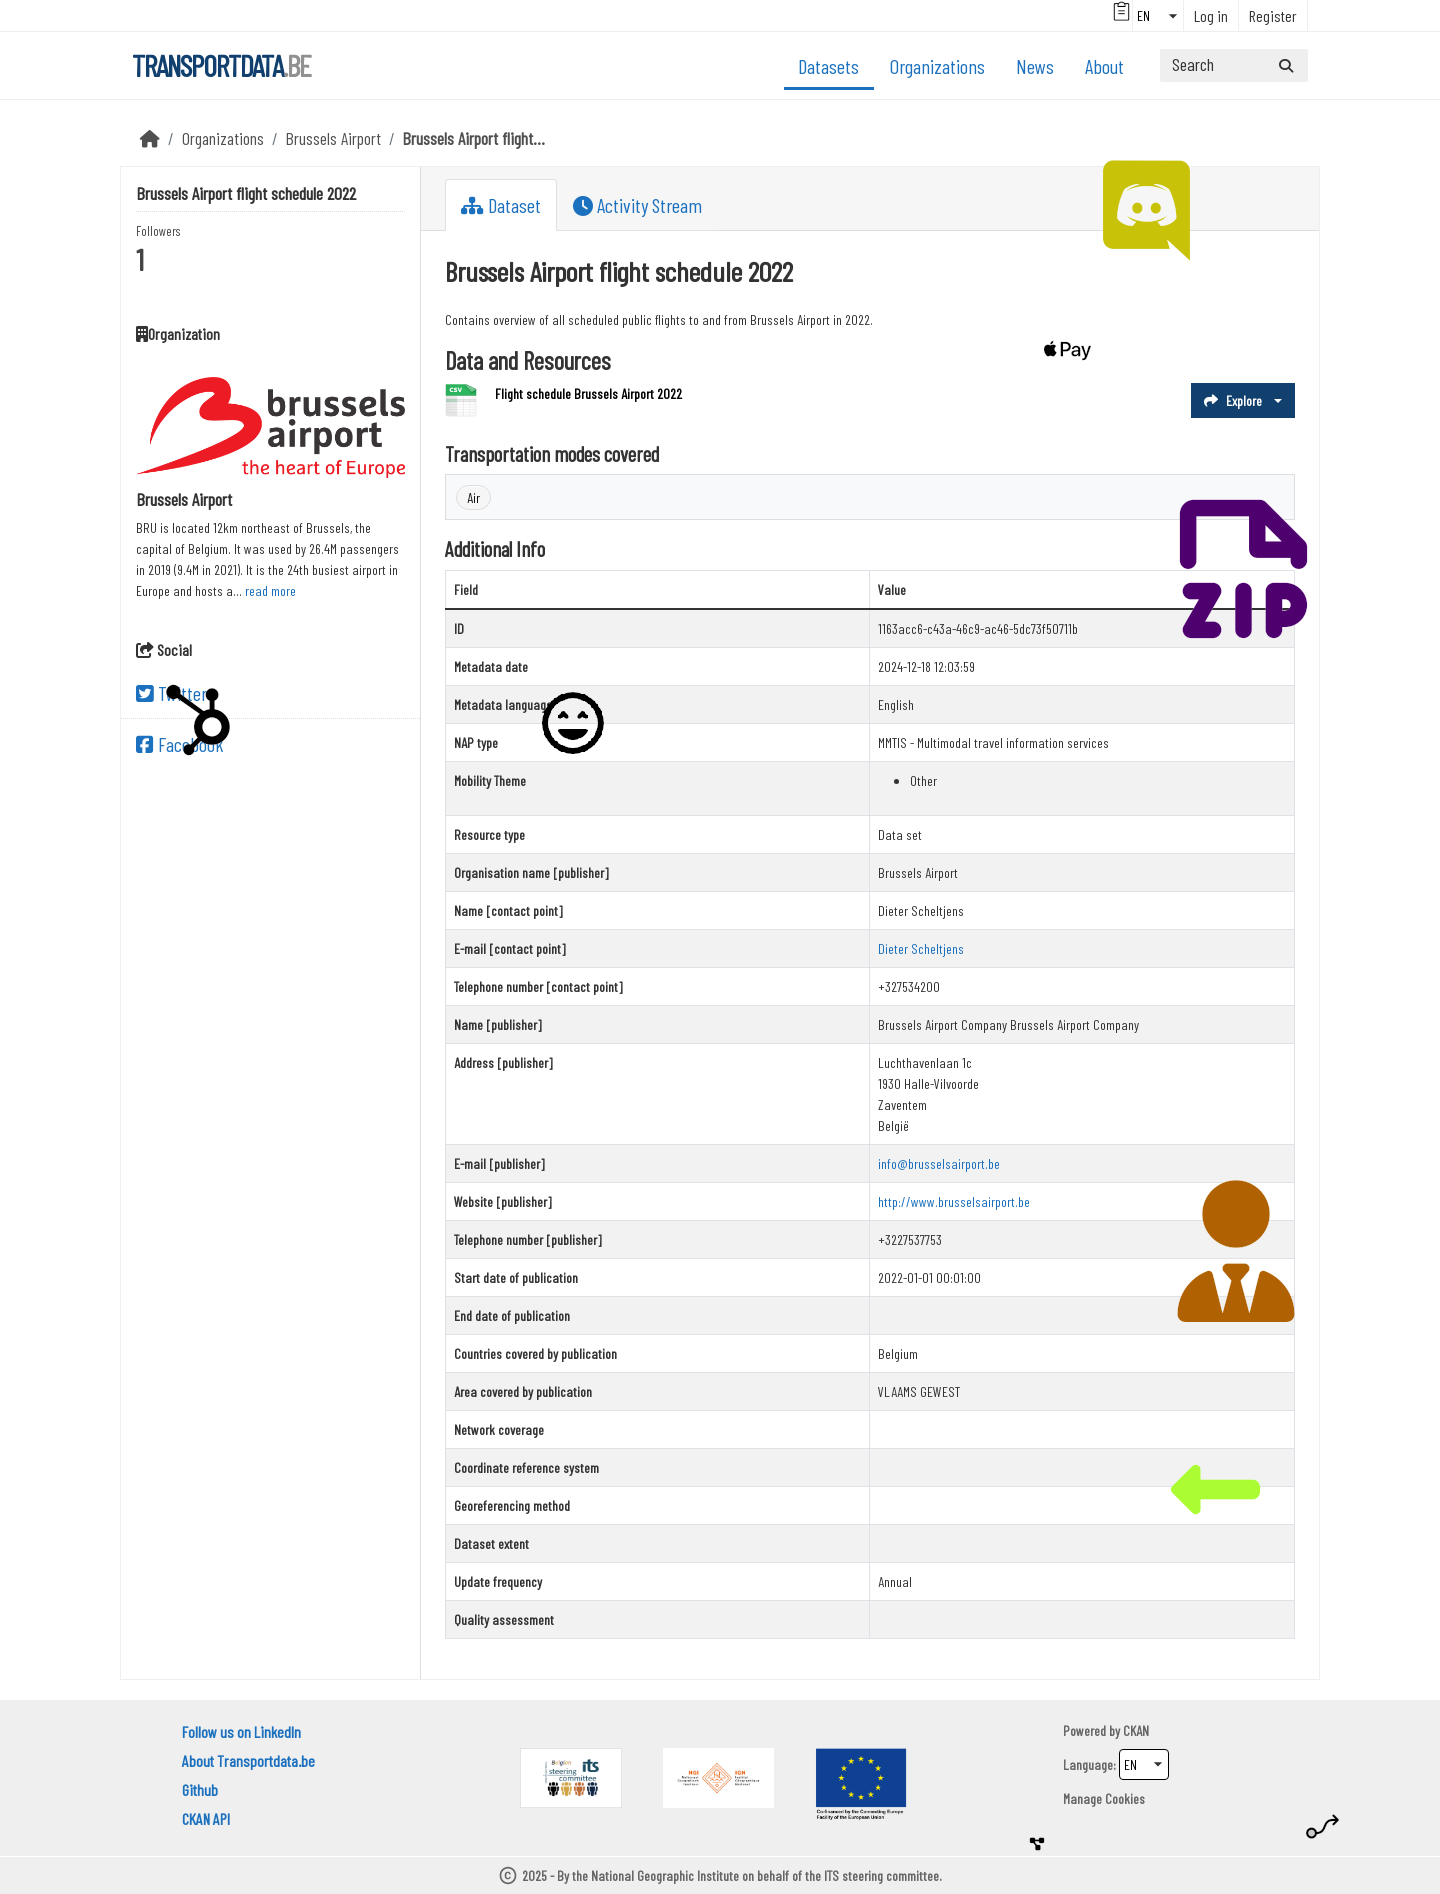 The image size is (1440, 1894). What do you see at coordinates (573, 723) in the screenshot?
I see `rate your experience as very satisfied` at bounding box center [573, 723].